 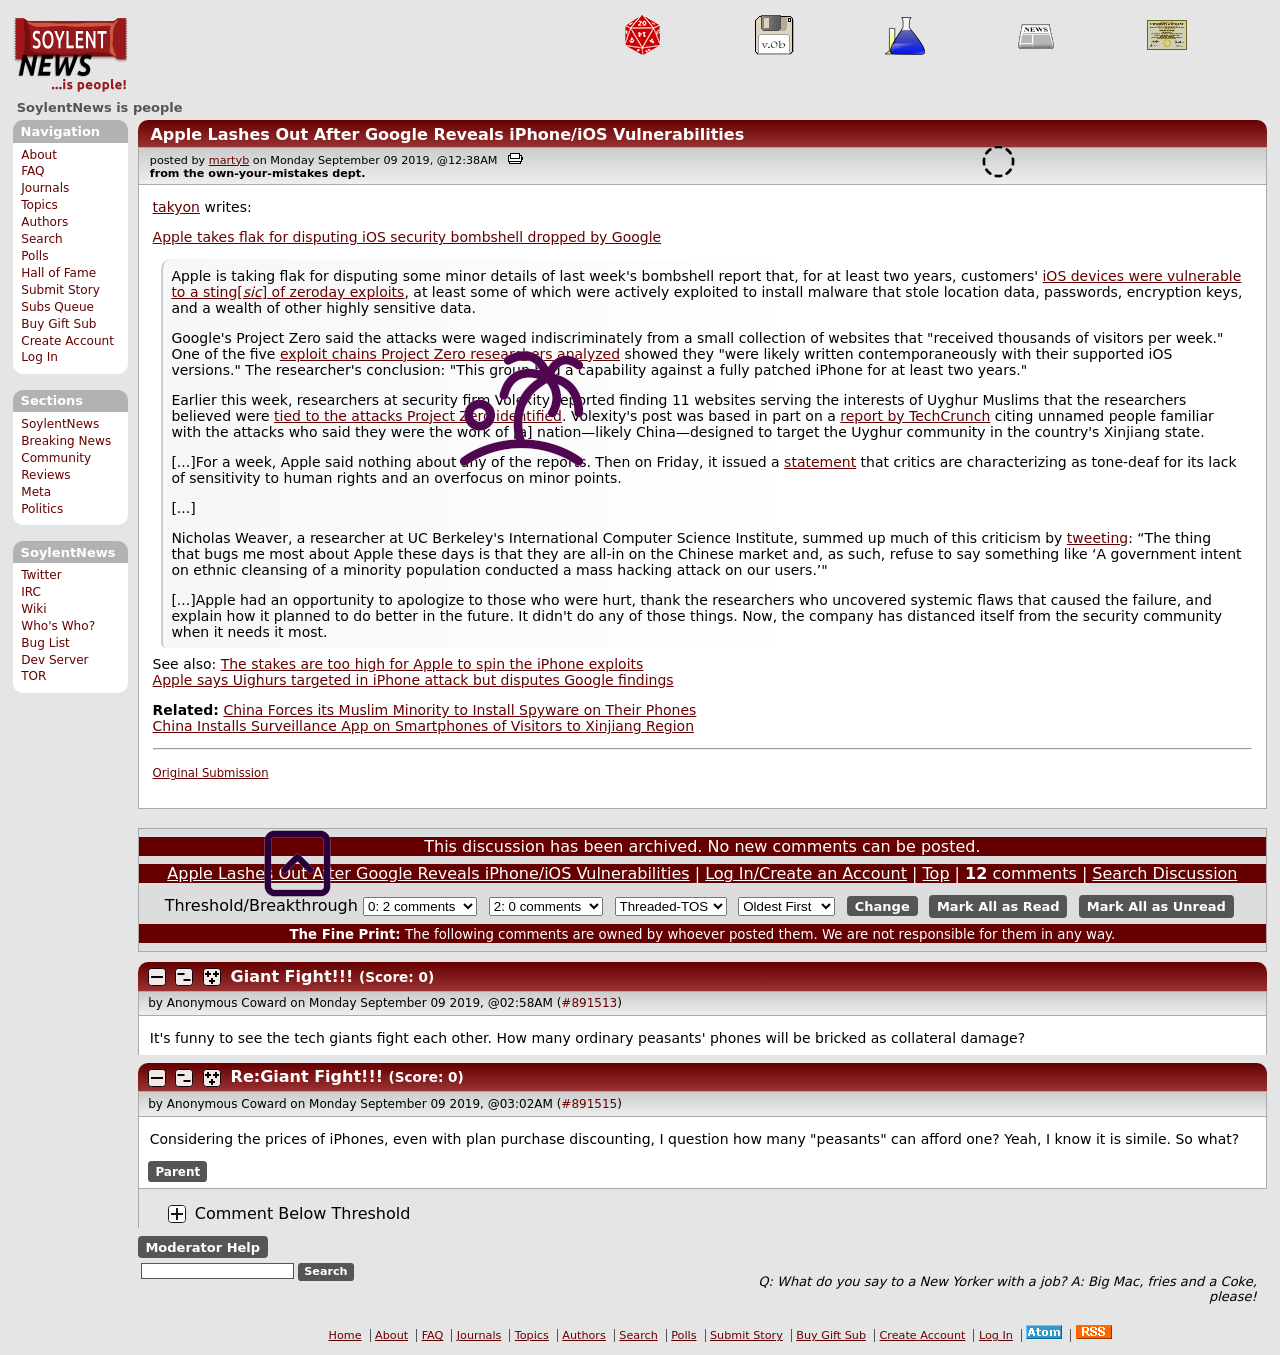 I want to click on collapse or minimize a section, so click(x=297, y=863).